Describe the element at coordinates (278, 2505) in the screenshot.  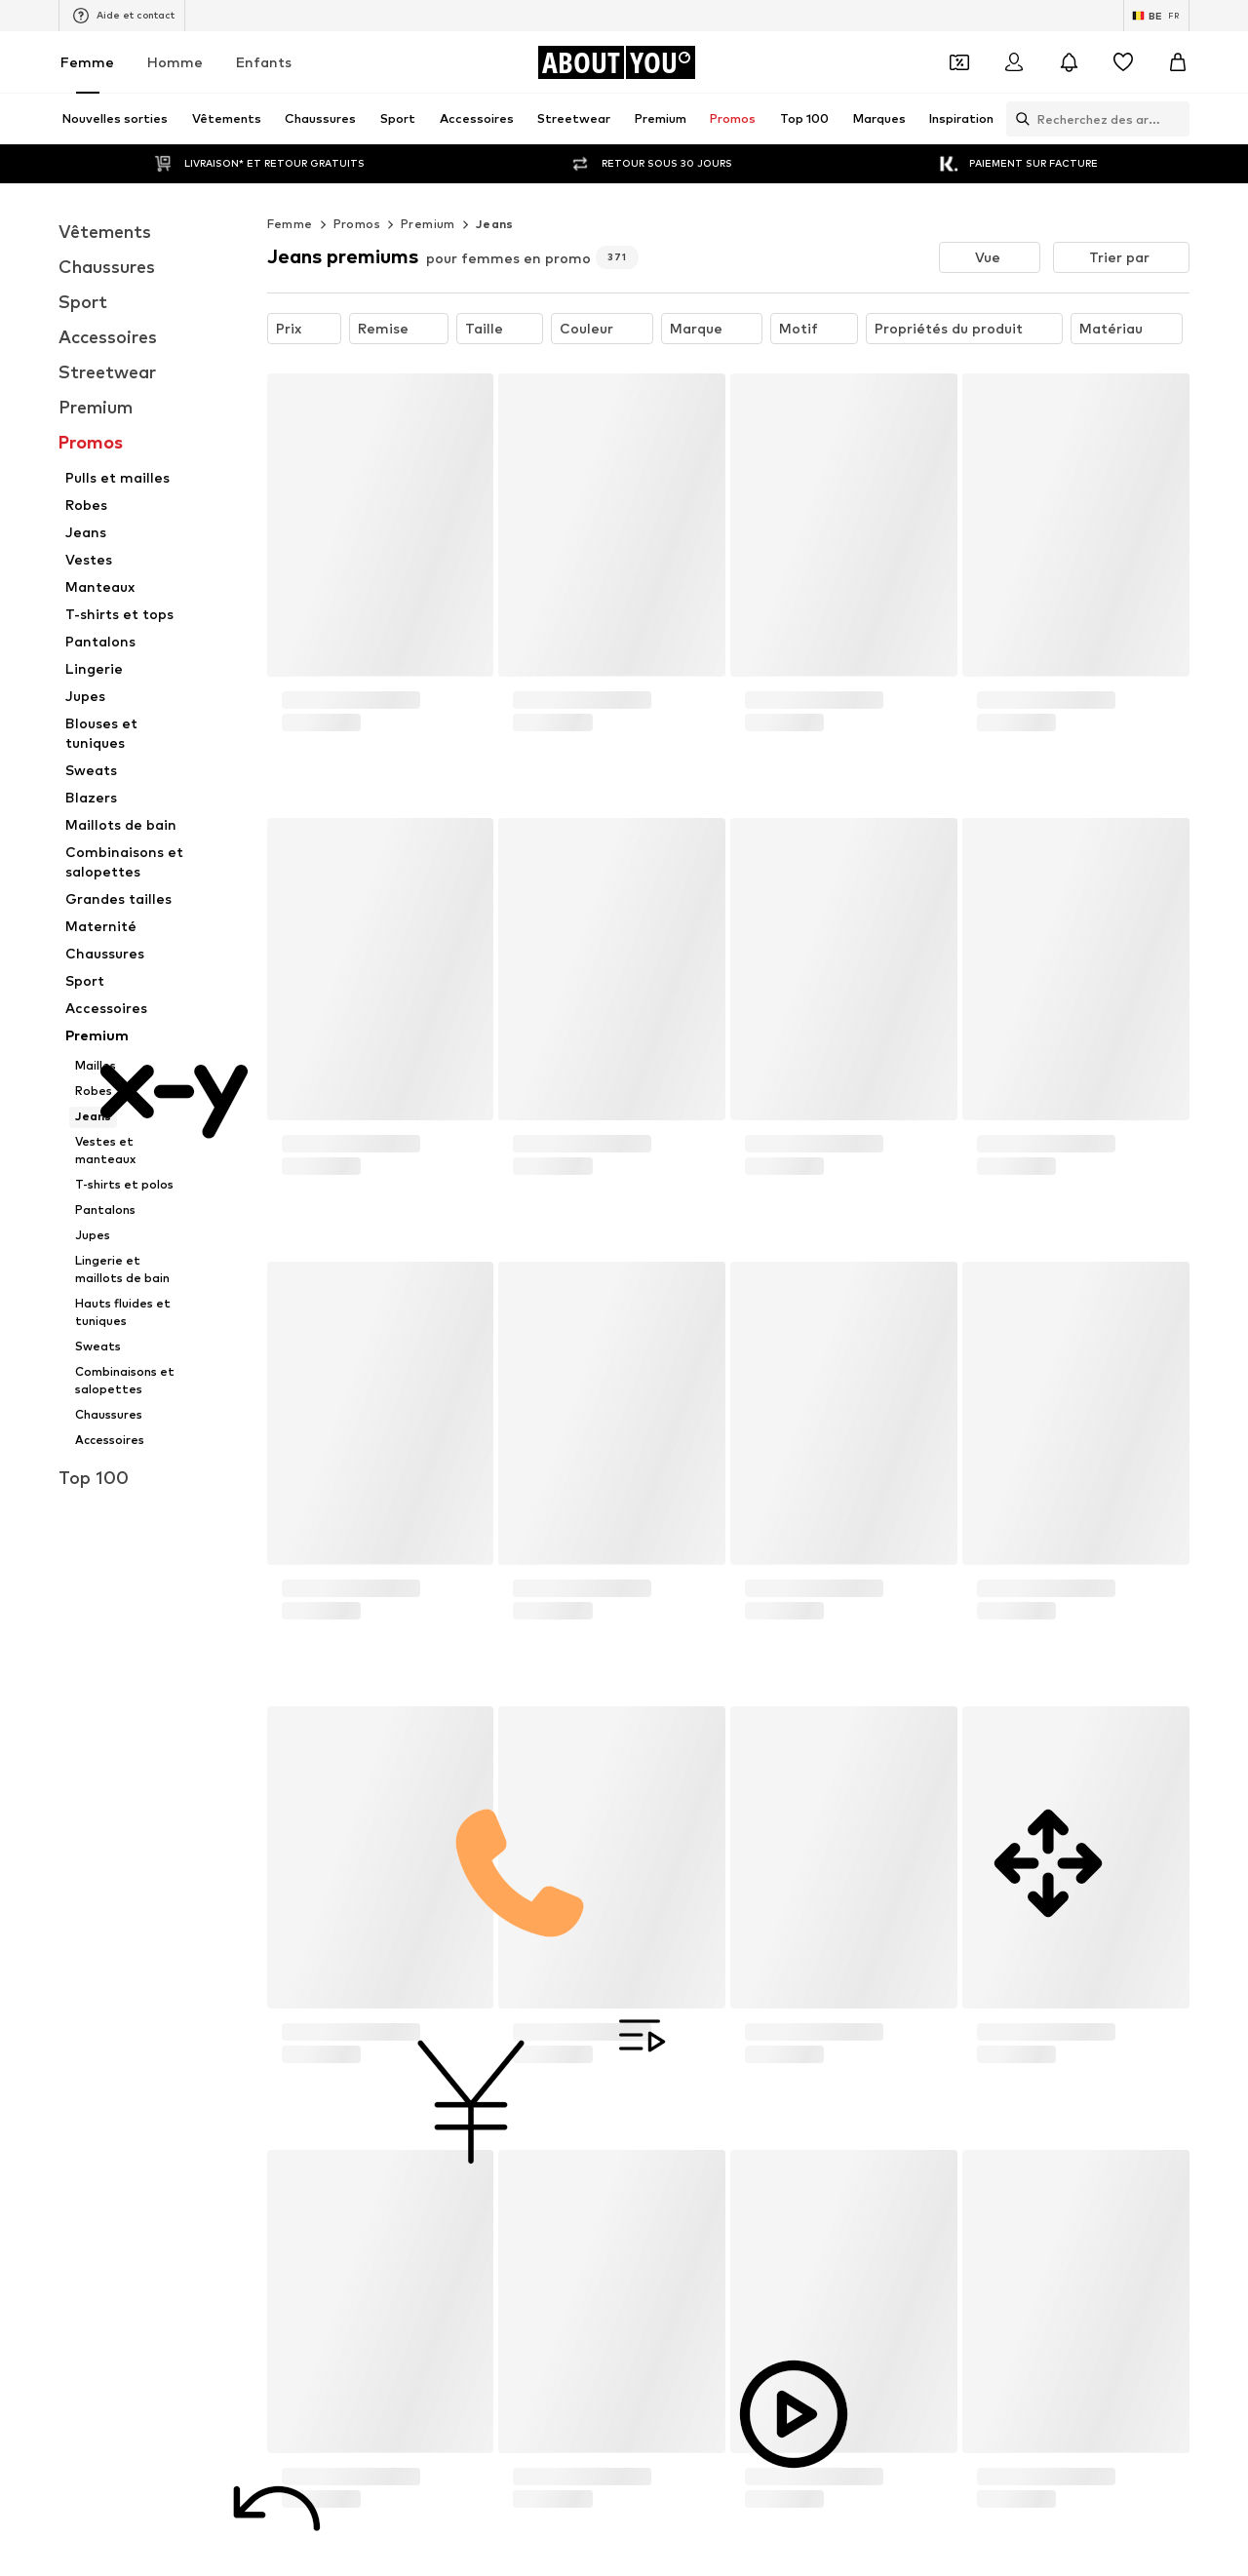
I see `undo the last action` at that location.